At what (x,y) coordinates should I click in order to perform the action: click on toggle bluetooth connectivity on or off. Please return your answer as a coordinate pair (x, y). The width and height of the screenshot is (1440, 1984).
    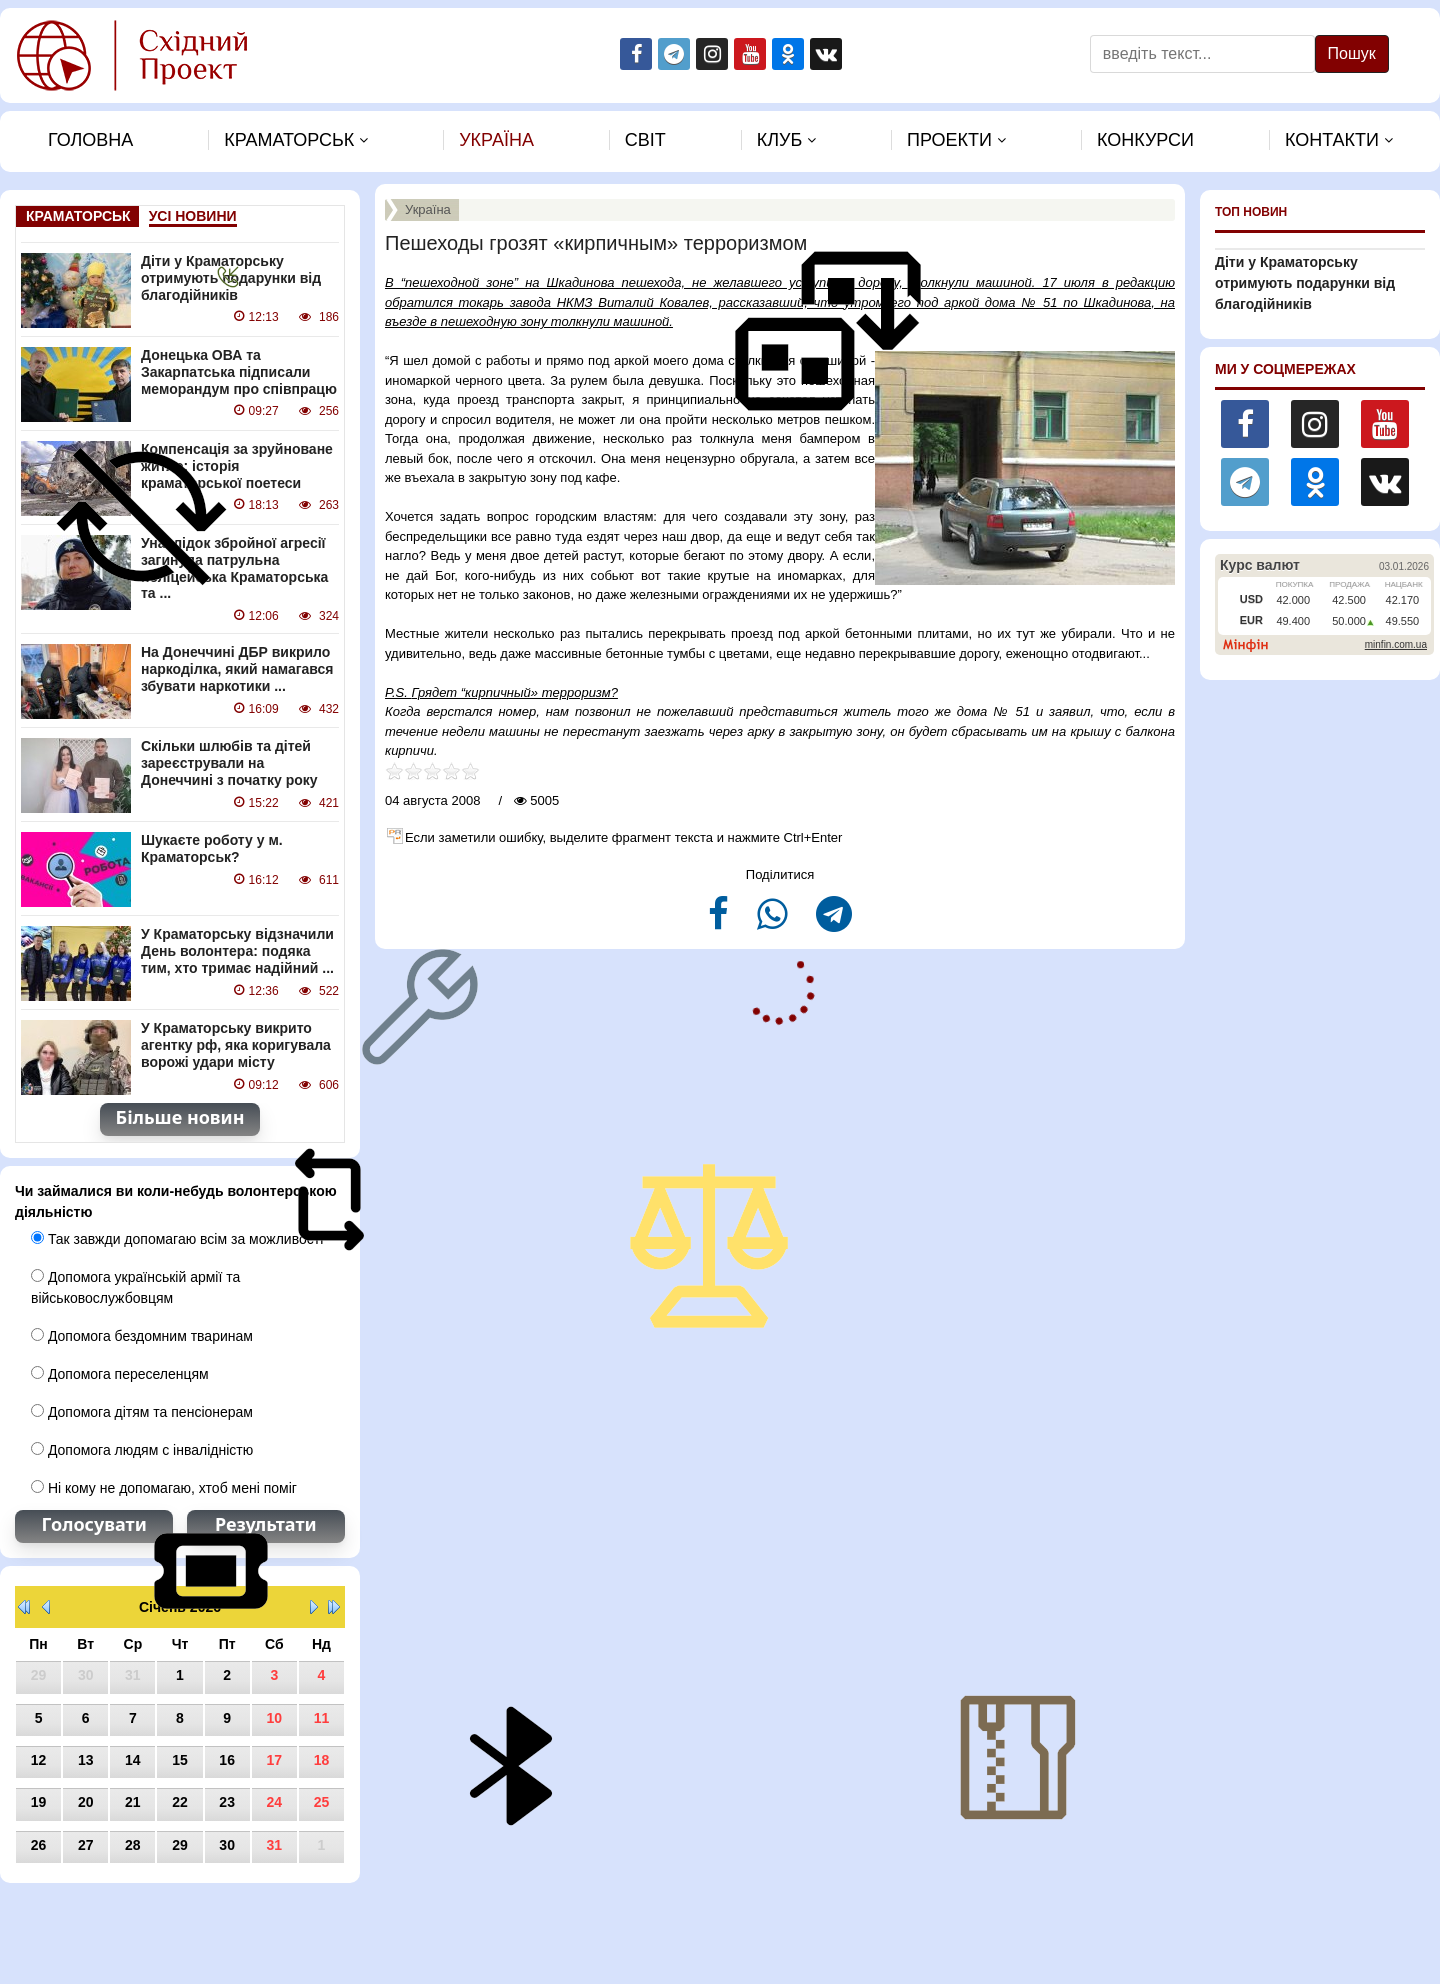
    Looking at the image, I should click on (511, 1766).